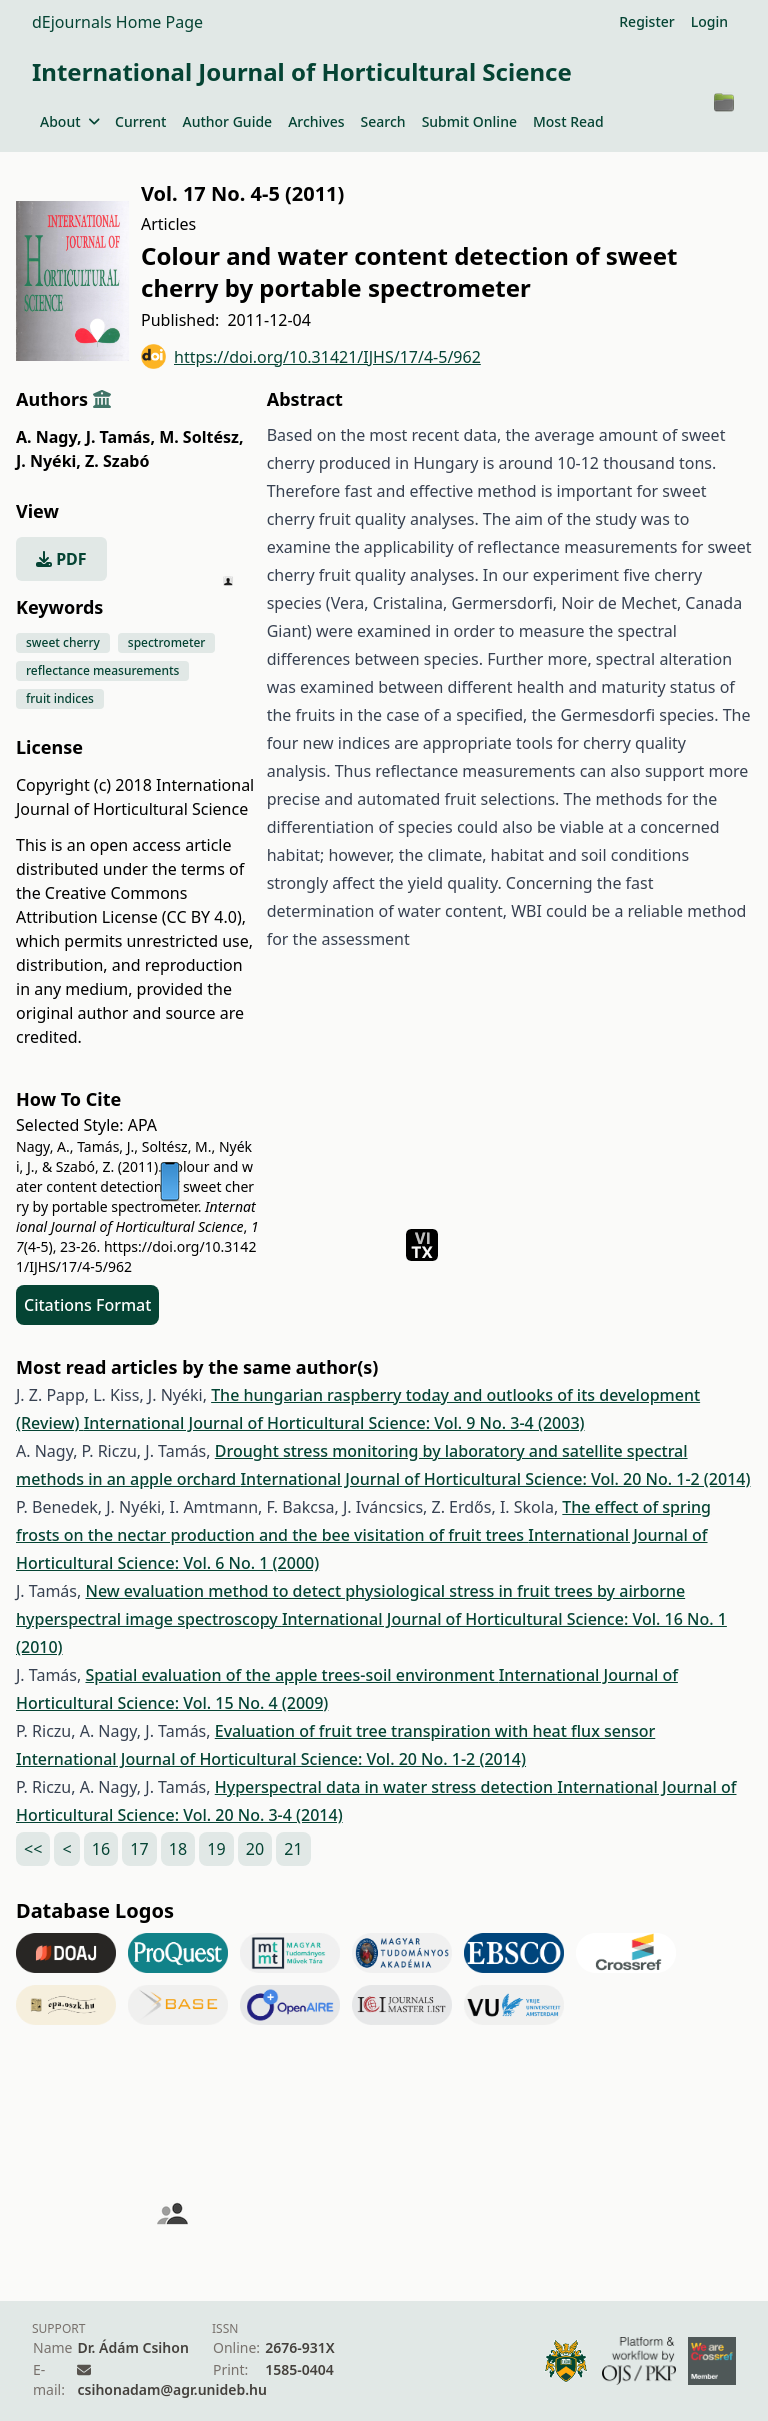  Describe the element at coordinates (422, 1245) in the screenshot. I see `switch to Vietnamese Telex input method` at that location.